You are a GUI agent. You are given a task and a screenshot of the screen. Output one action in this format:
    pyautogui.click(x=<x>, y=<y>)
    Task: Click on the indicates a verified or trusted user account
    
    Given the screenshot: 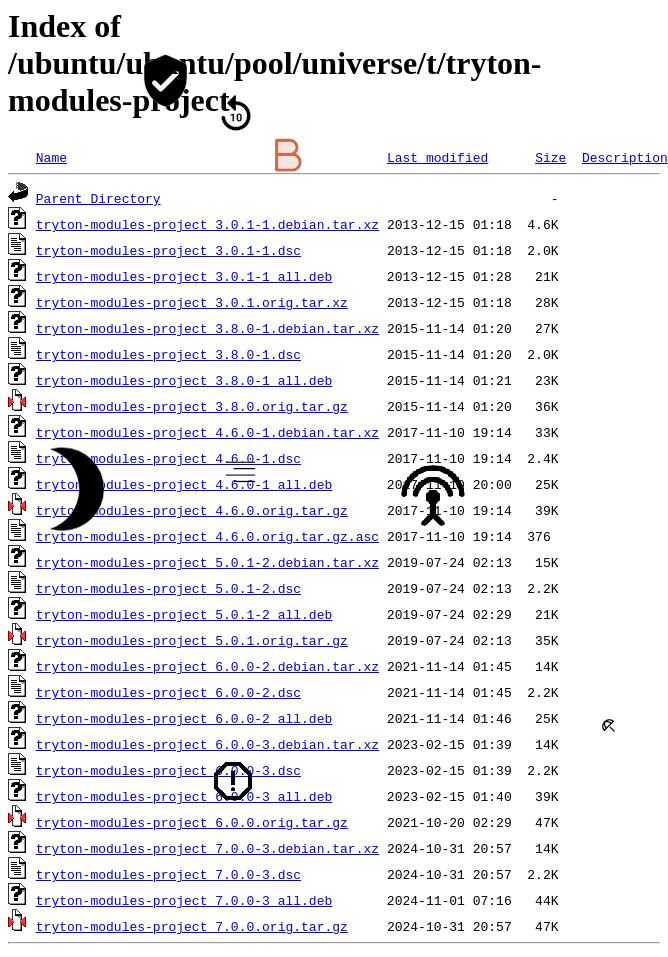 What is the action you would take?
    pyautogui.click(x=165, y=80)
    